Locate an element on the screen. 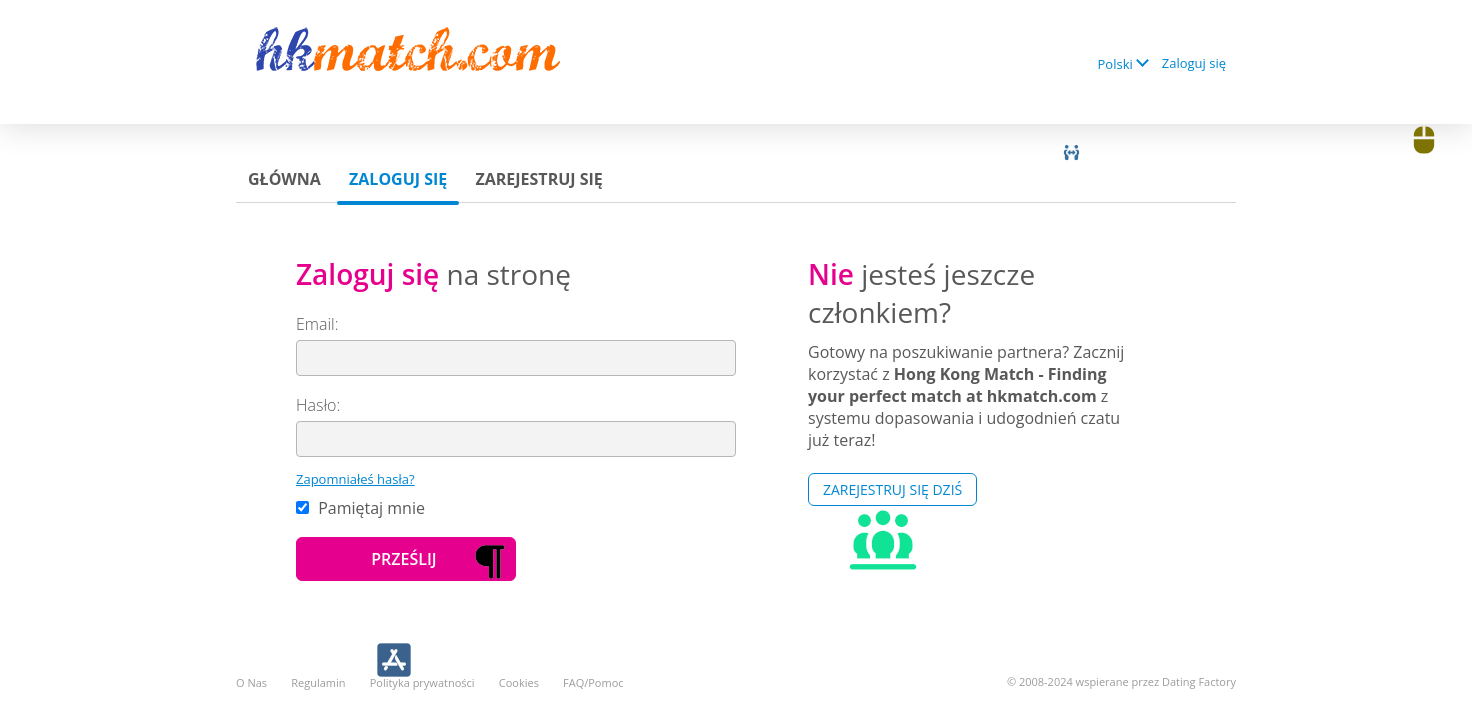 The image size is (1472, 720). insert a paragraph break is located at coordinates (490, 562).